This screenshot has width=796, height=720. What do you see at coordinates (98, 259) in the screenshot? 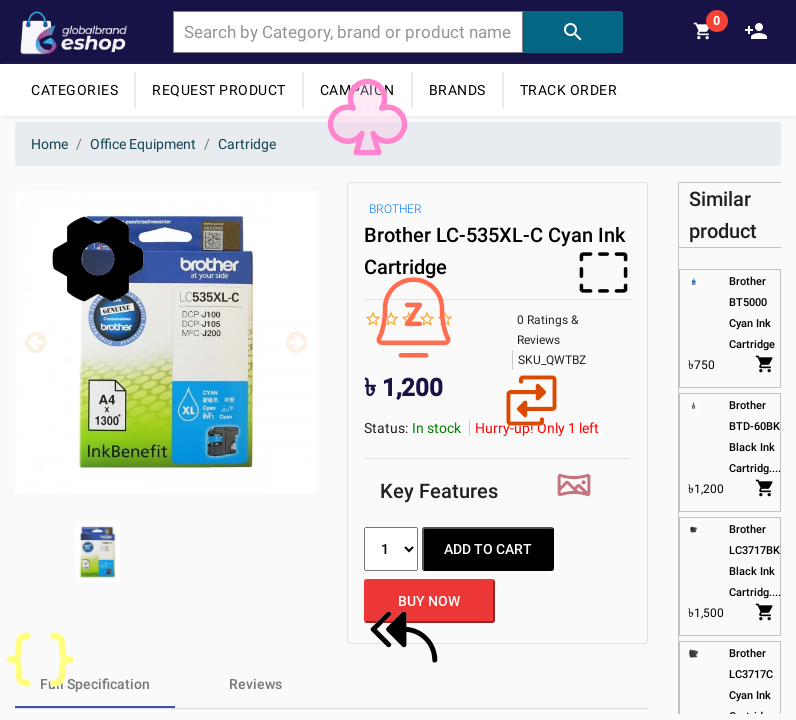
I see `access settings or preferences` at bounding box center [98, 259].